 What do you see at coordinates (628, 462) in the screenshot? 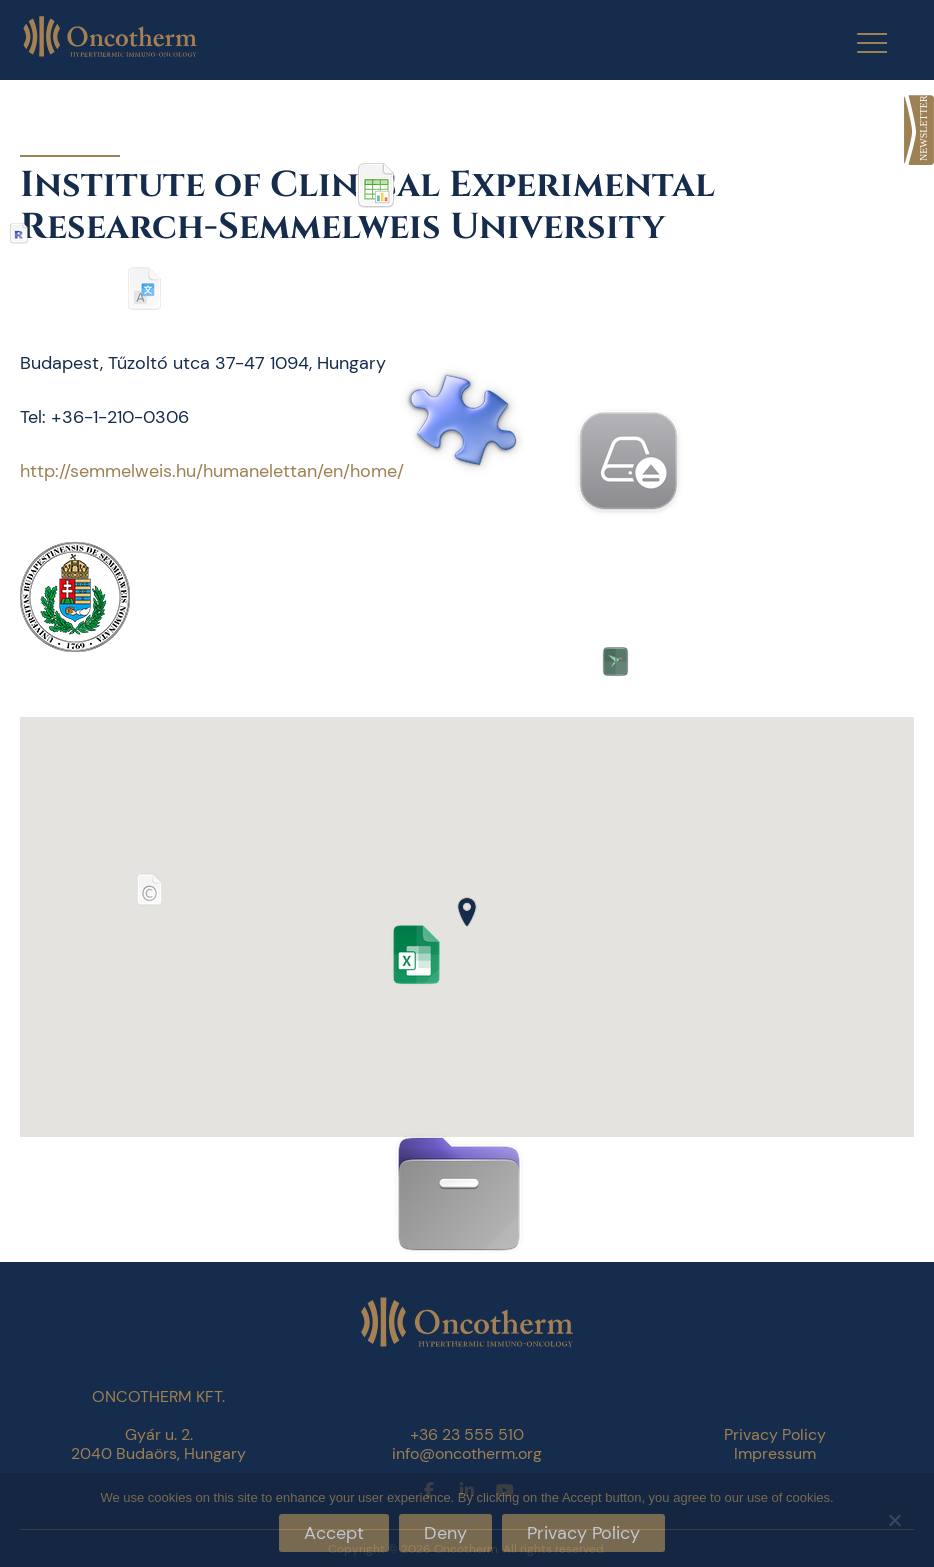
I see `eject or safely remove external storage device` at bounding box center [628, 462].